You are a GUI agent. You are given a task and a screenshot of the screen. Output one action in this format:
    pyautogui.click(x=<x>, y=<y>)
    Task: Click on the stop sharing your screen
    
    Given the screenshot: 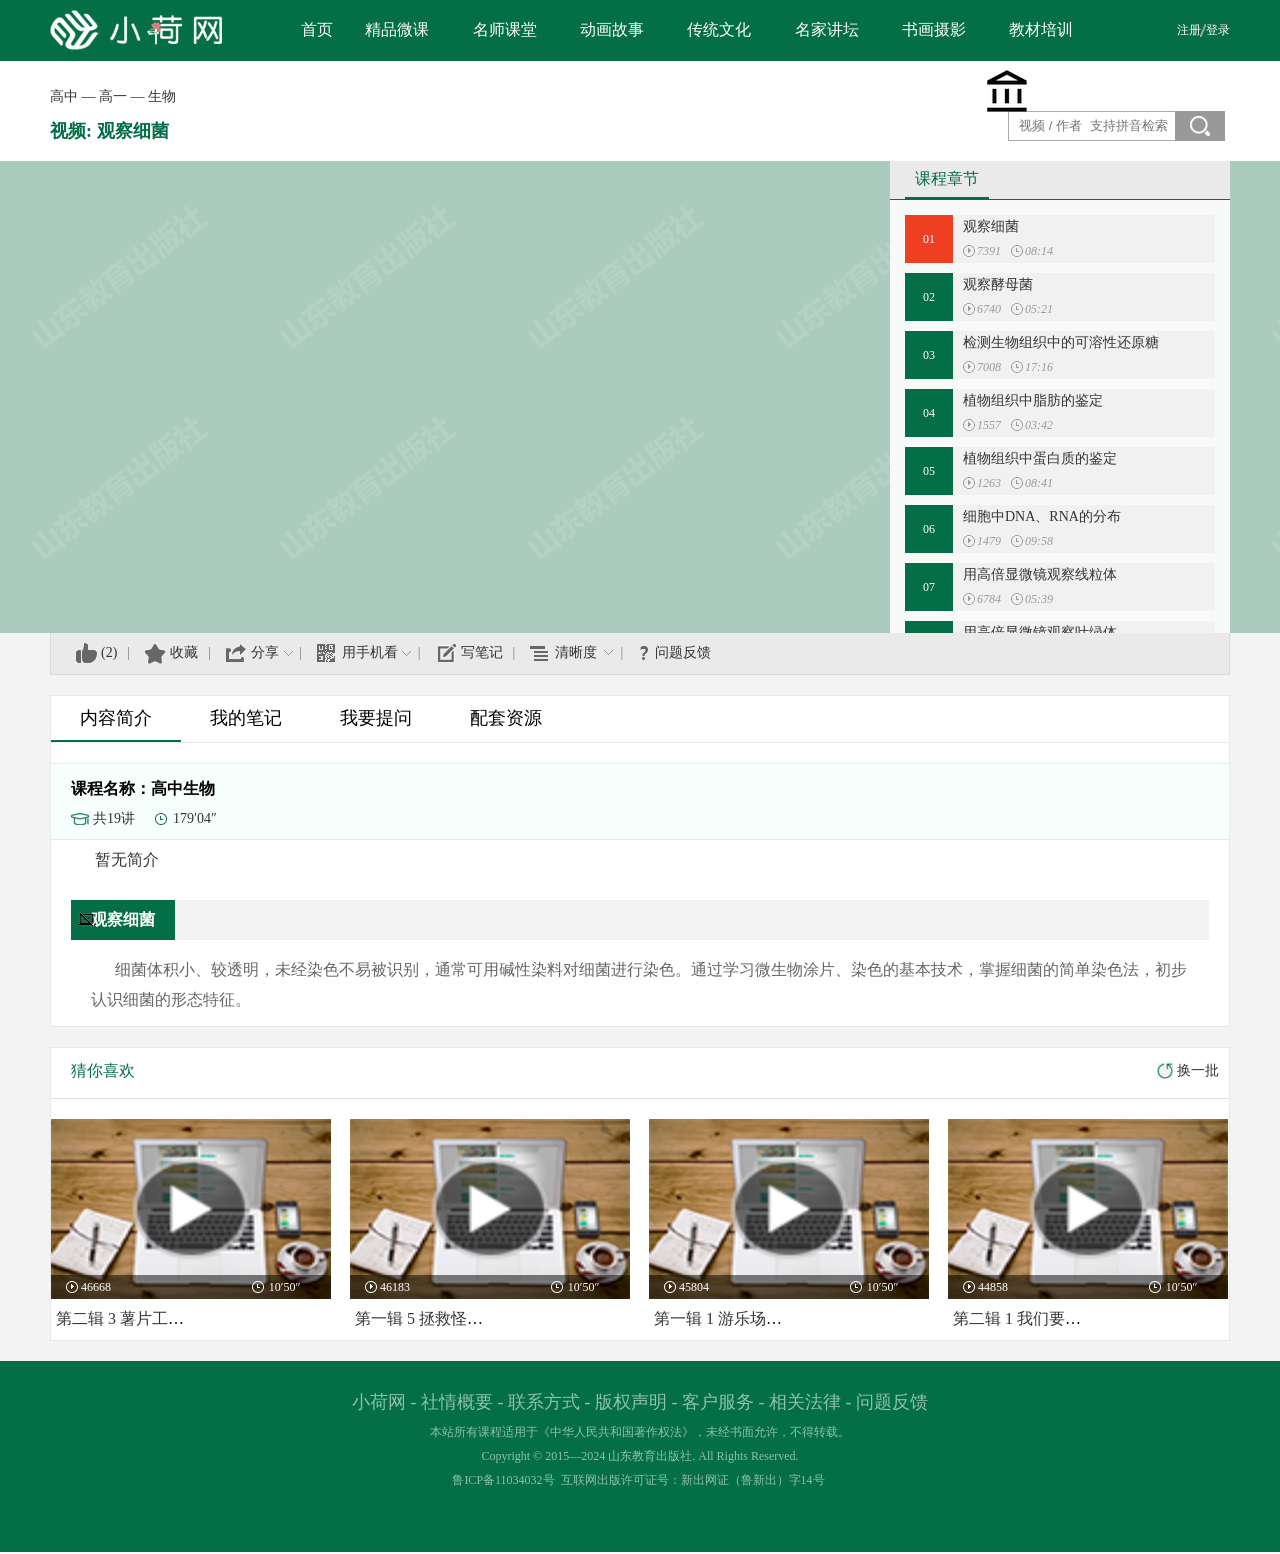 What is the action you would take?
    pyautogui.click(x=86, y=919)
    